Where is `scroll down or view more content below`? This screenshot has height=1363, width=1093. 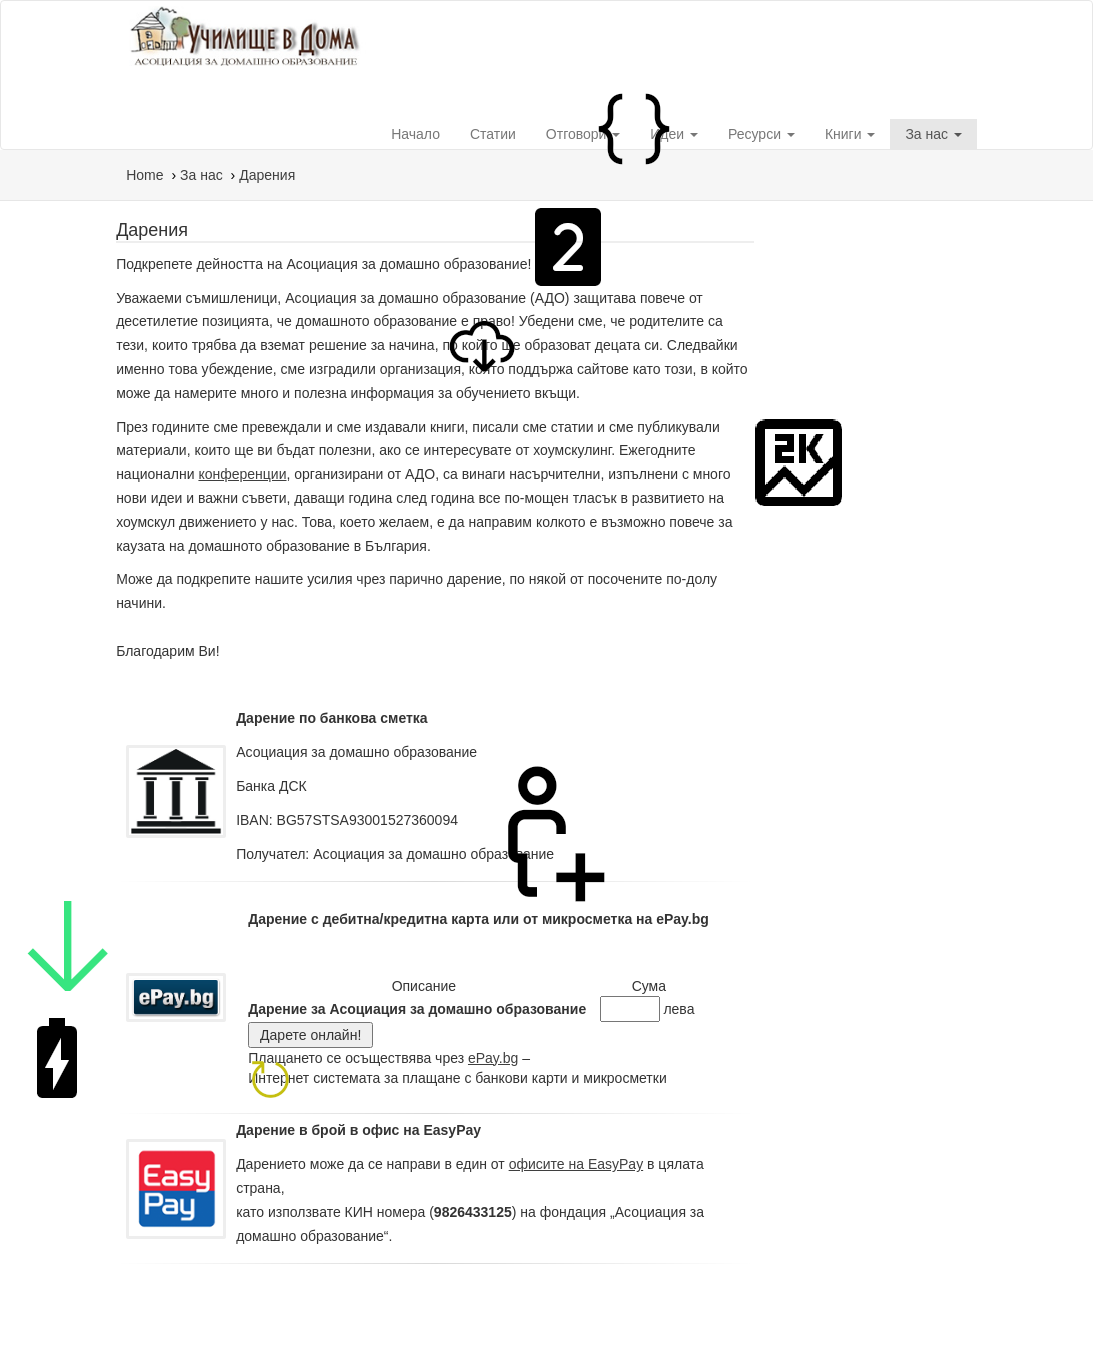 scroll down or view more content below is located at coordinates (64, 946).